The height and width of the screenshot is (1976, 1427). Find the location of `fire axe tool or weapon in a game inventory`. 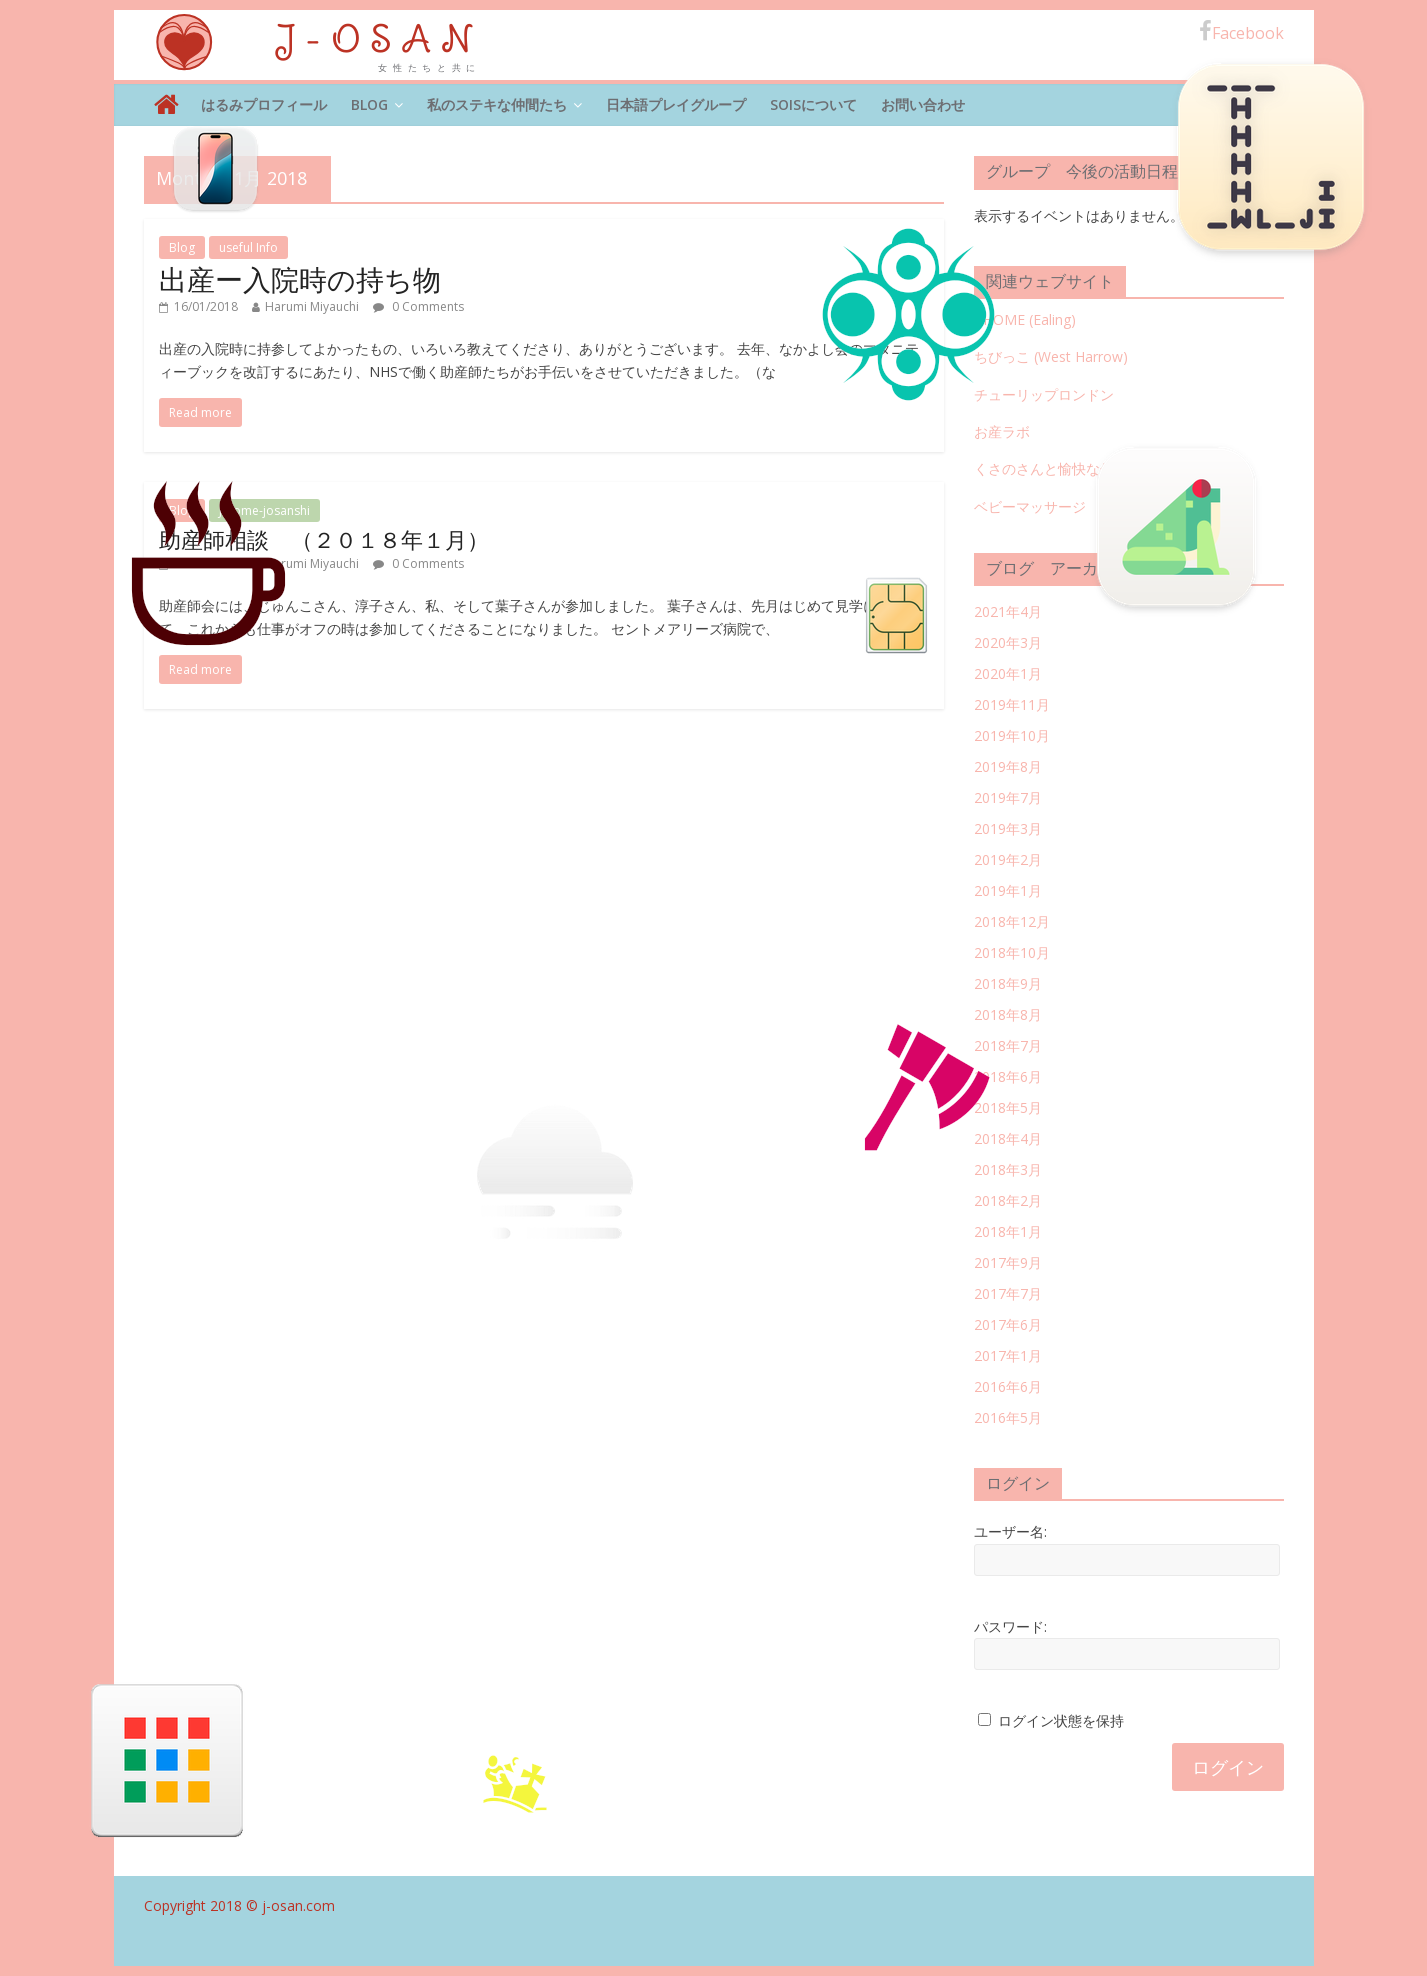

fire axe tool or weapon in a game inventory is located at coordinates (927, 1087).